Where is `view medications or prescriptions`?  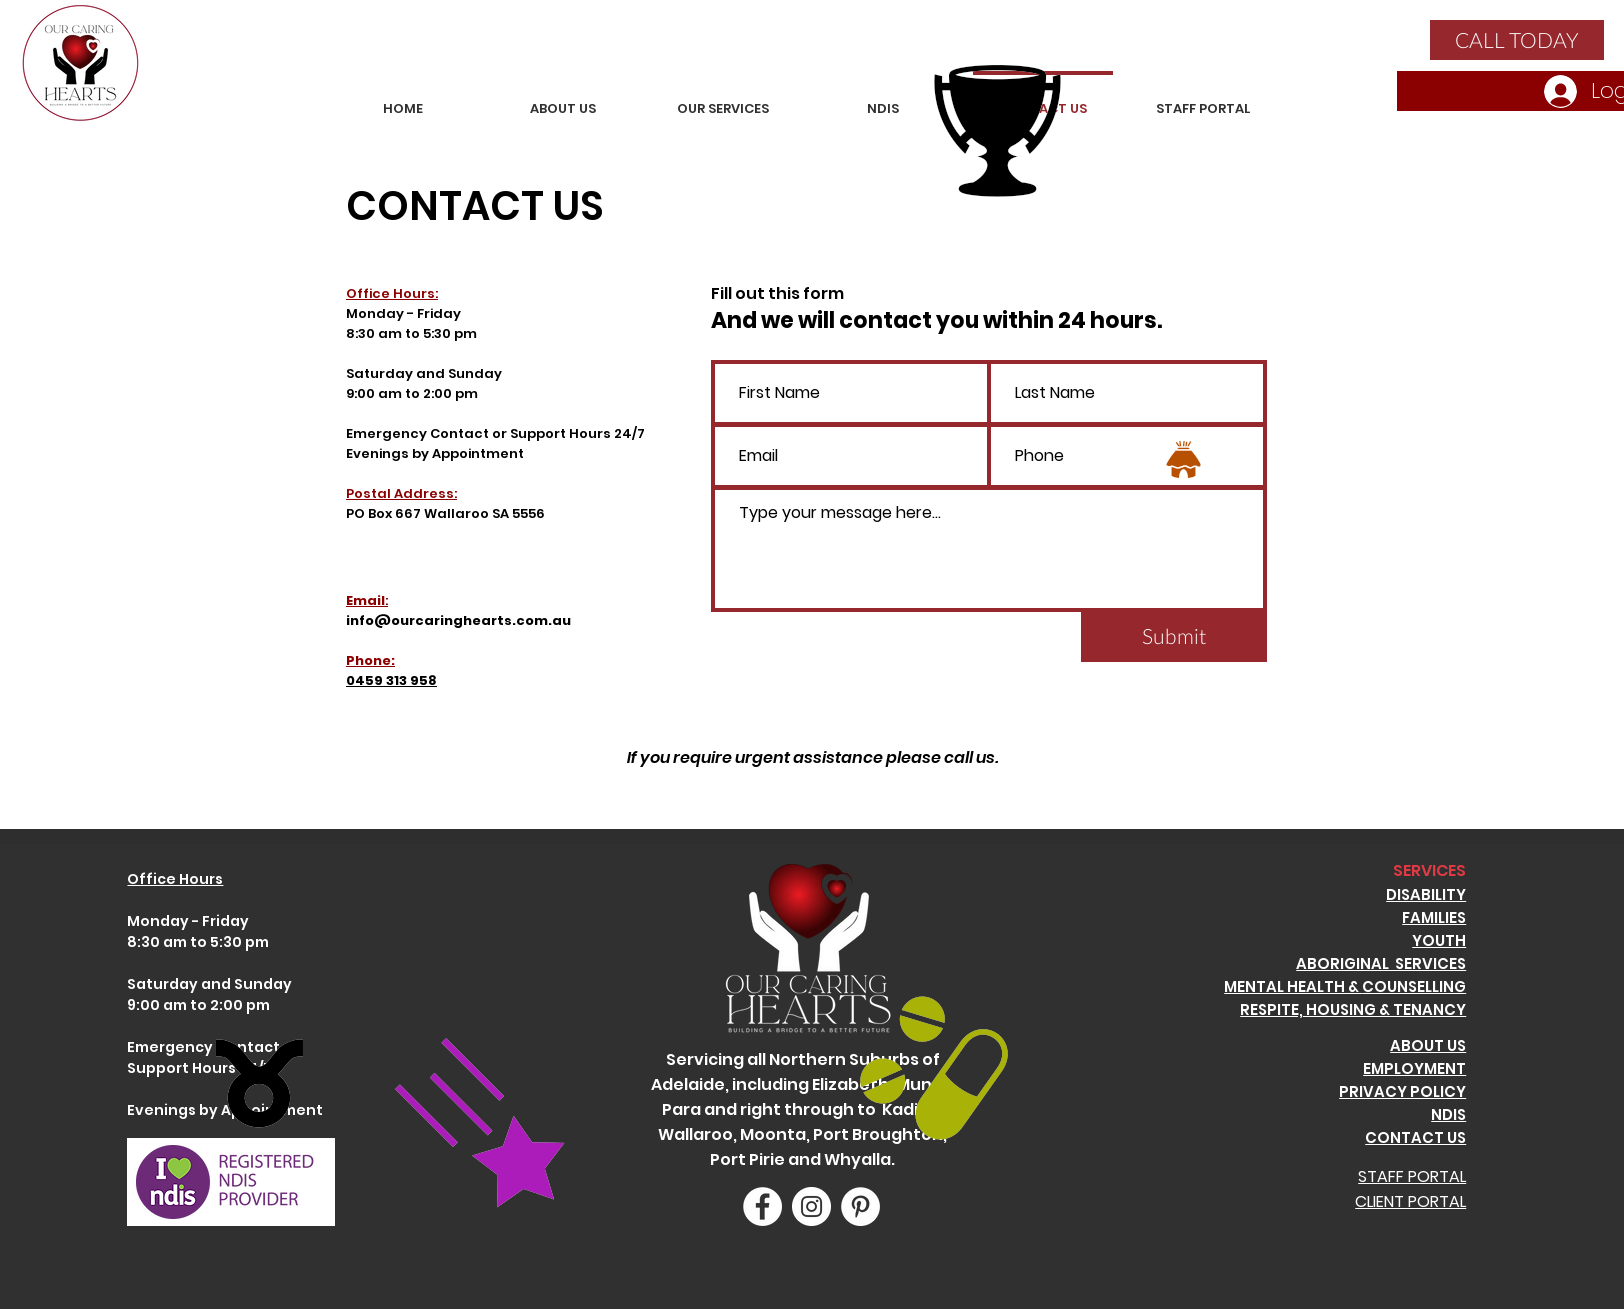 view medications or prescriptions is located at coordinates (934, 1068).